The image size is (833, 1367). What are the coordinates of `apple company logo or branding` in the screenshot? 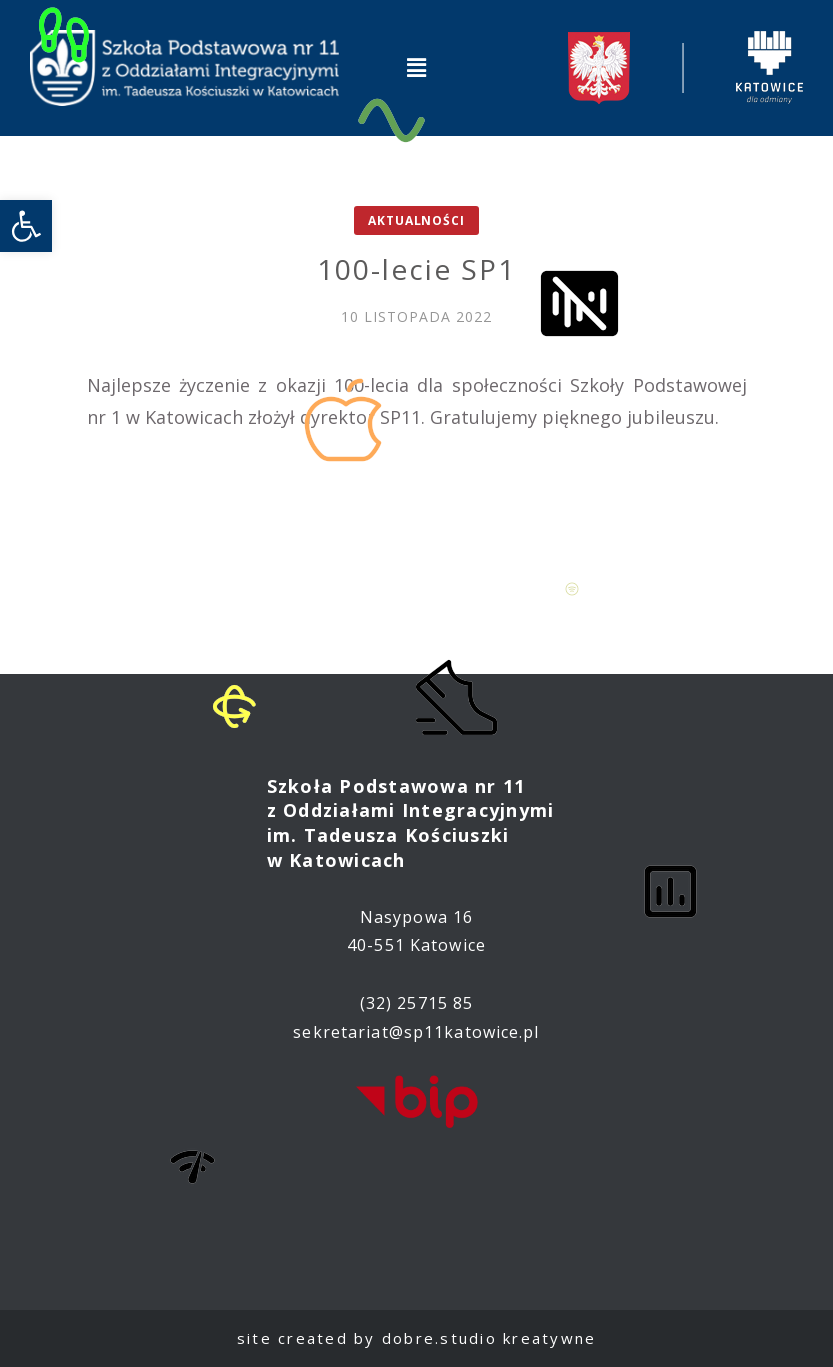 It's located at (346, 426).